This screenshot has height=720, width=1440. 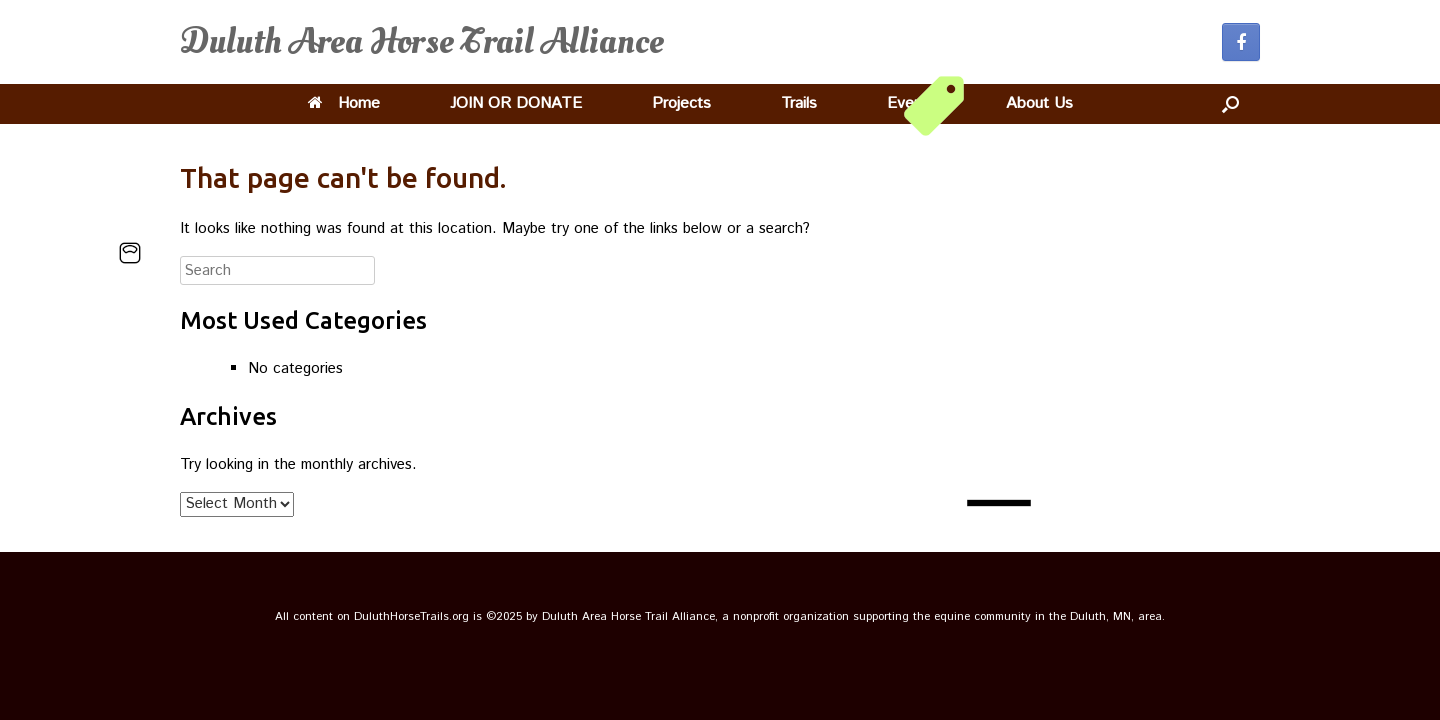 What do you see at coordinates (130, 253) in the screenshot?
I see `view weight or measurement data` at bounding box center [130, 253].